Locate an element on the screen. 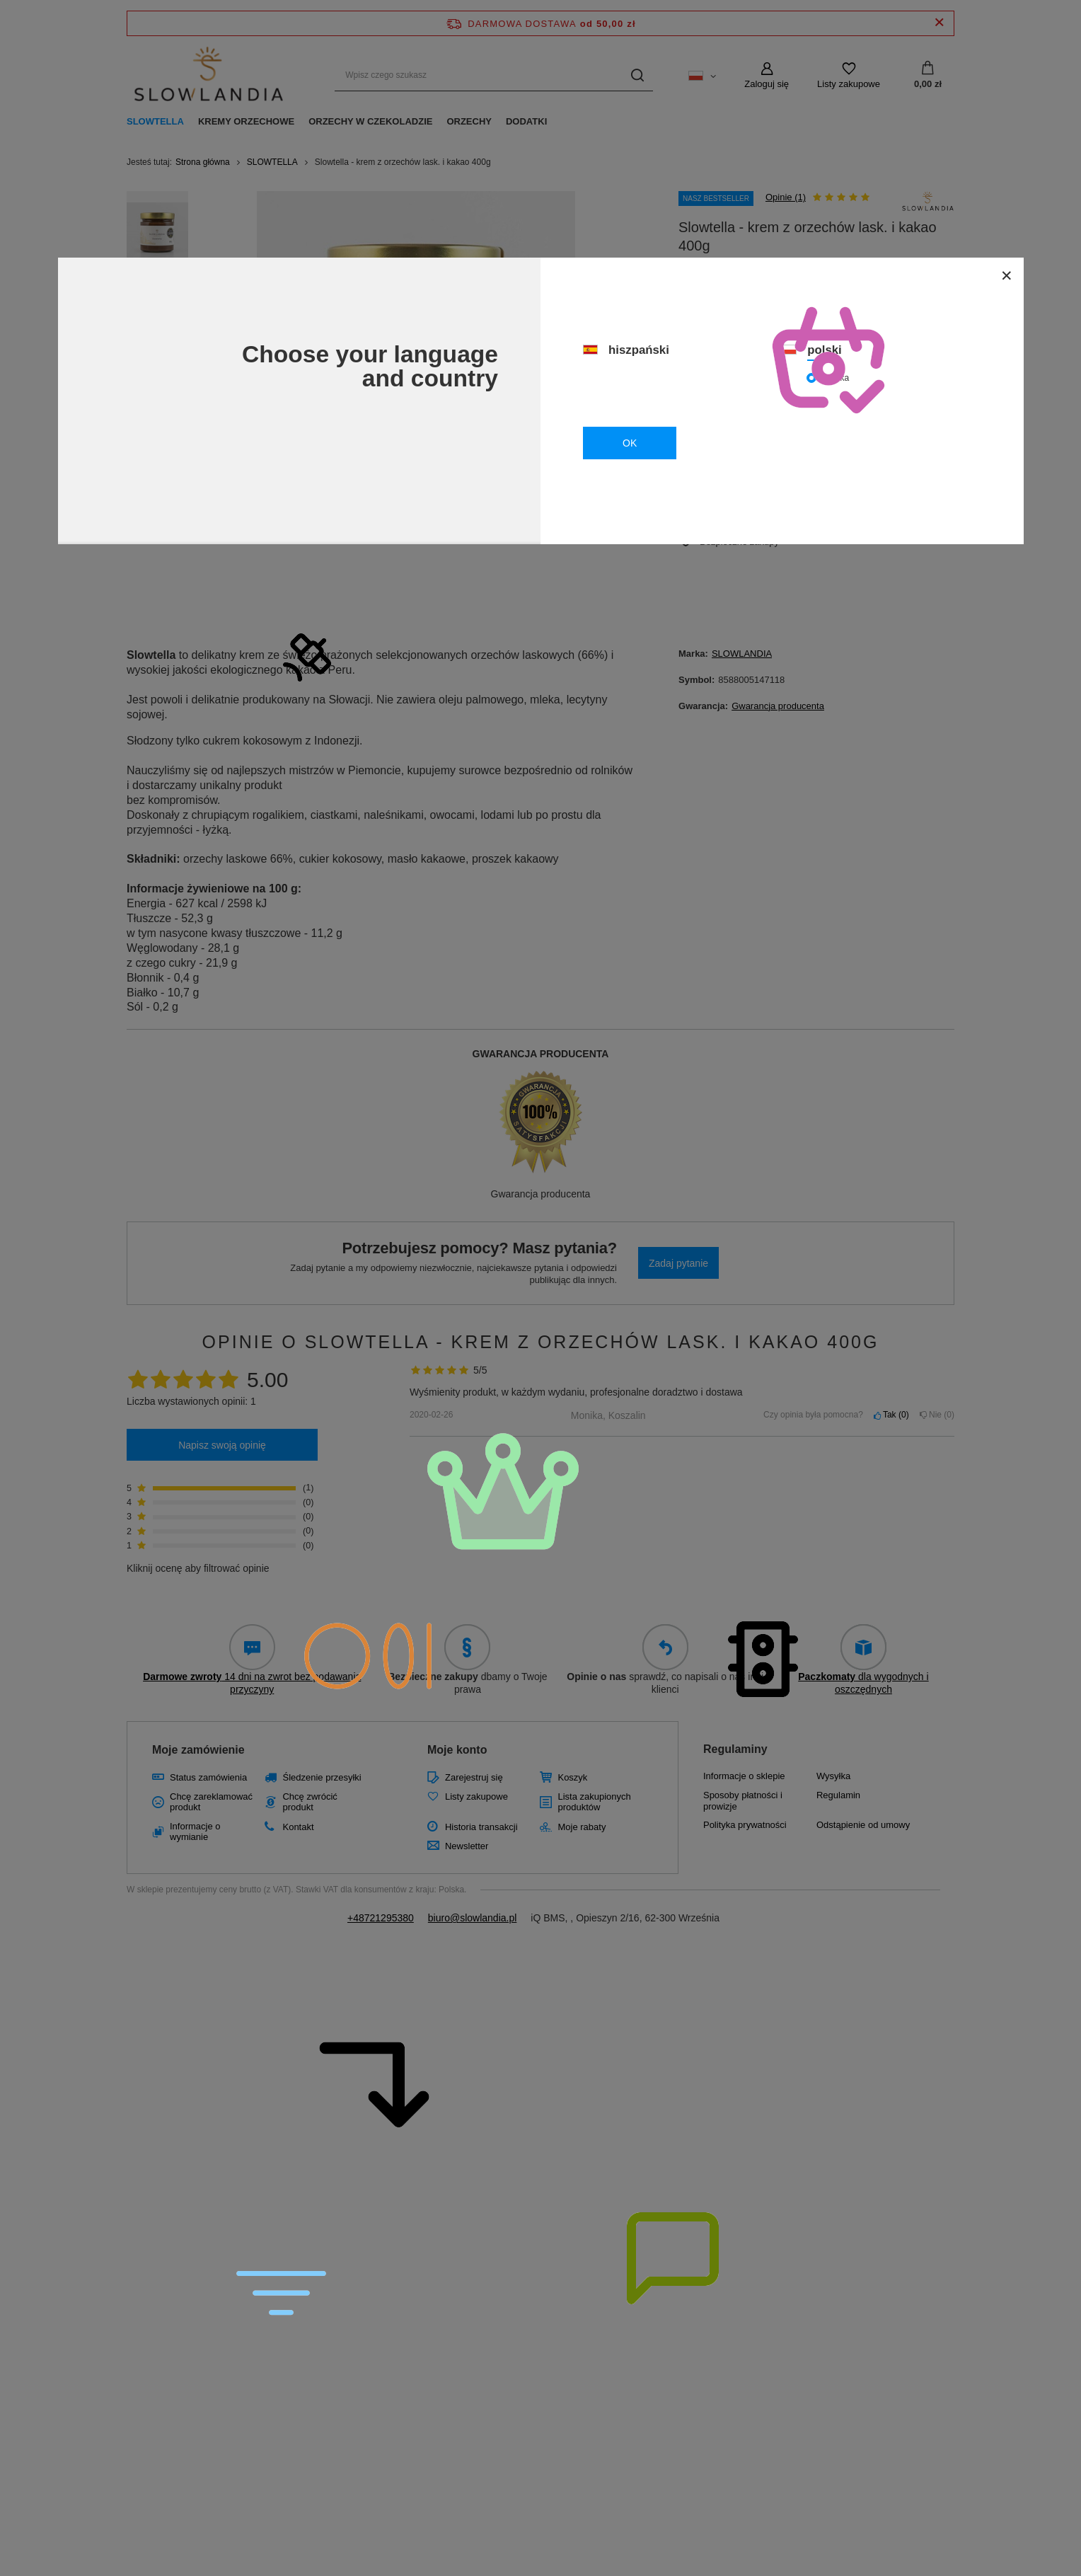 Image resolution: width=1081 pixels, height=2576 pixels. traffic light or signal indicator is located at coordinates (763, 1659).